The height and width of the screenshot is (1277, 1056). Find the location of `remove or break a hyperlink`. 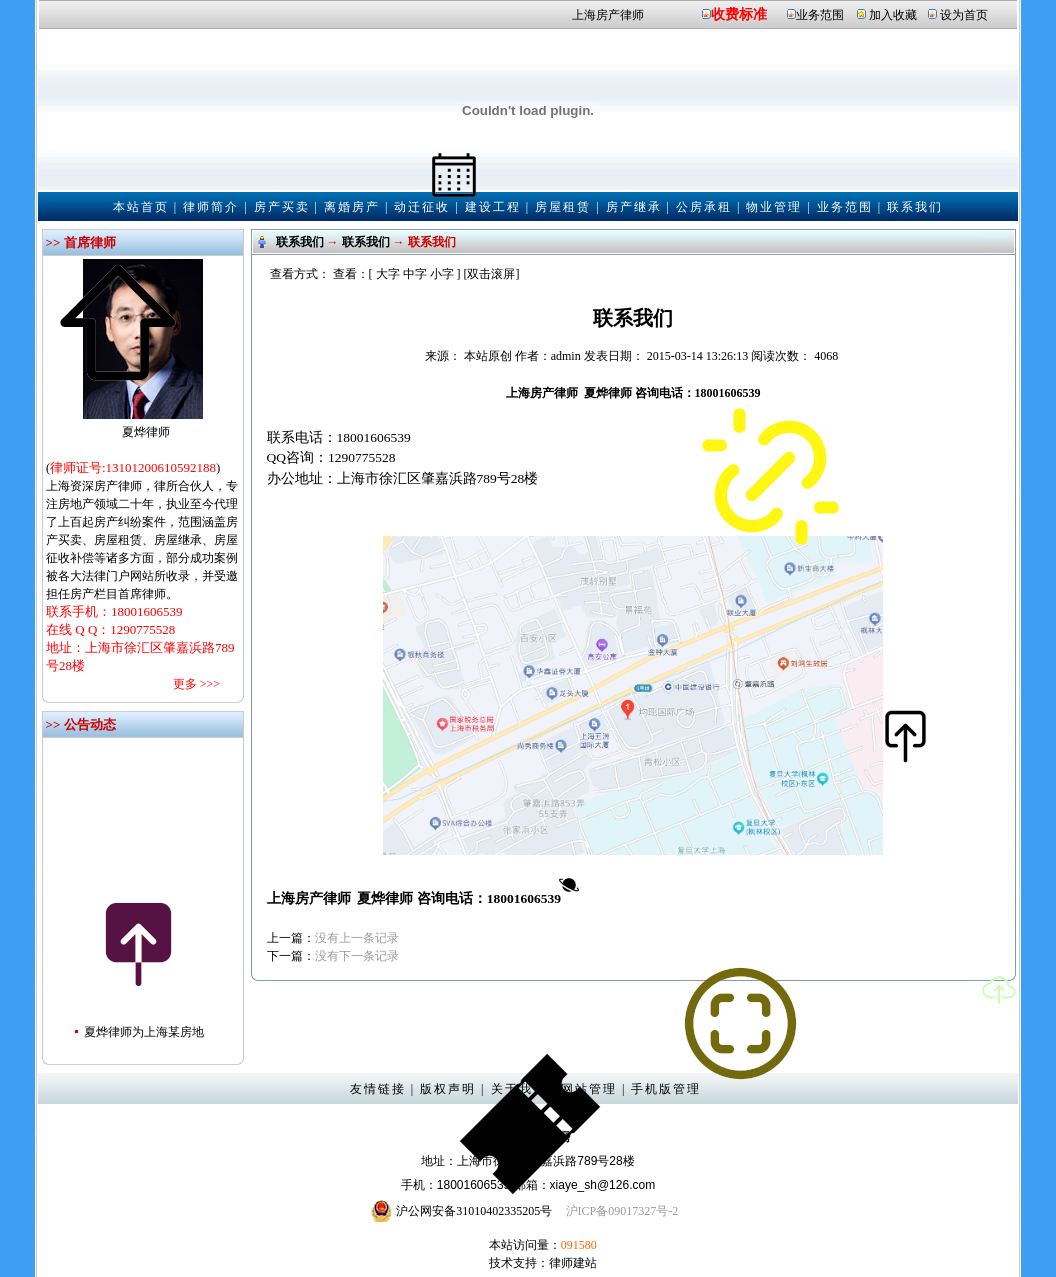

remove or break a hyperlink is located at coordinates (770, 476).